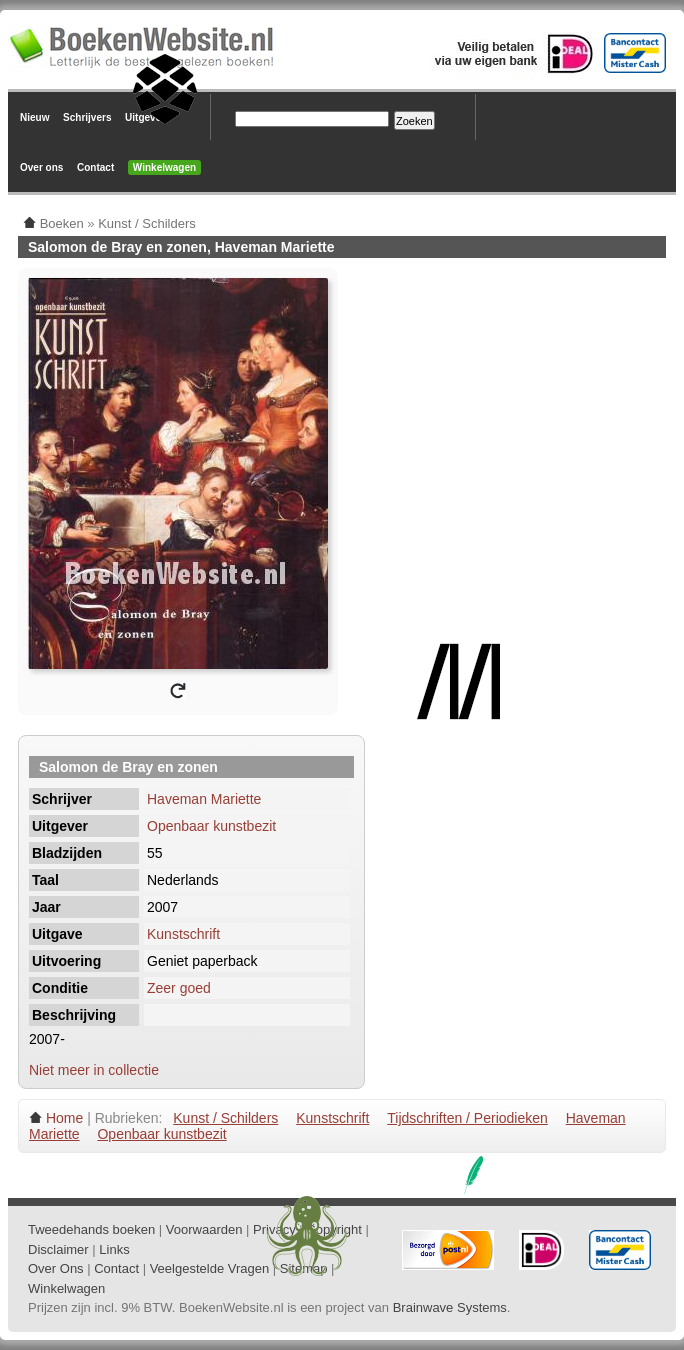 Image resolution: width=684 pixels, height=1350 pixels. I want to click on apache software foundation logo, so click(475, 1175).